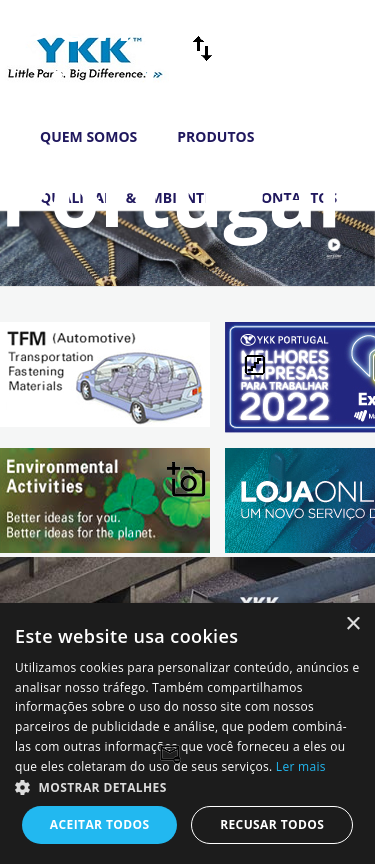  I want to click on add a new photo, so click(187, 480).